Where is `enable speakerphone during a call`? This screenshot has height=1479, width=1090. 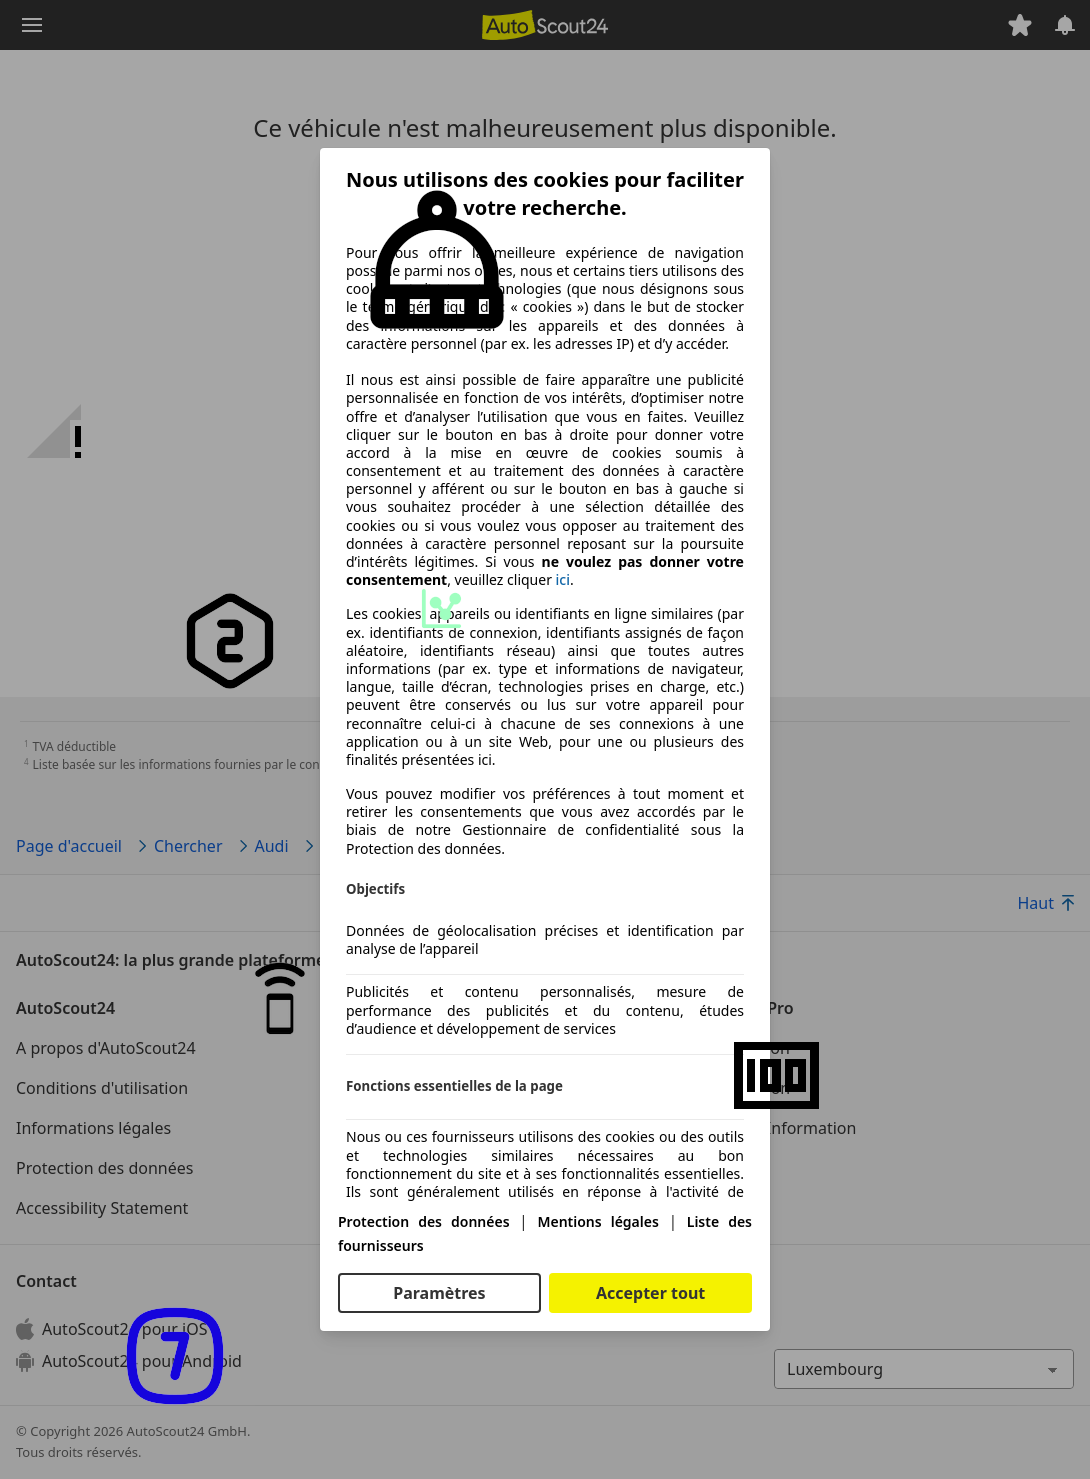
enable speakerphone during a call is located at coordinates (280, 1000).